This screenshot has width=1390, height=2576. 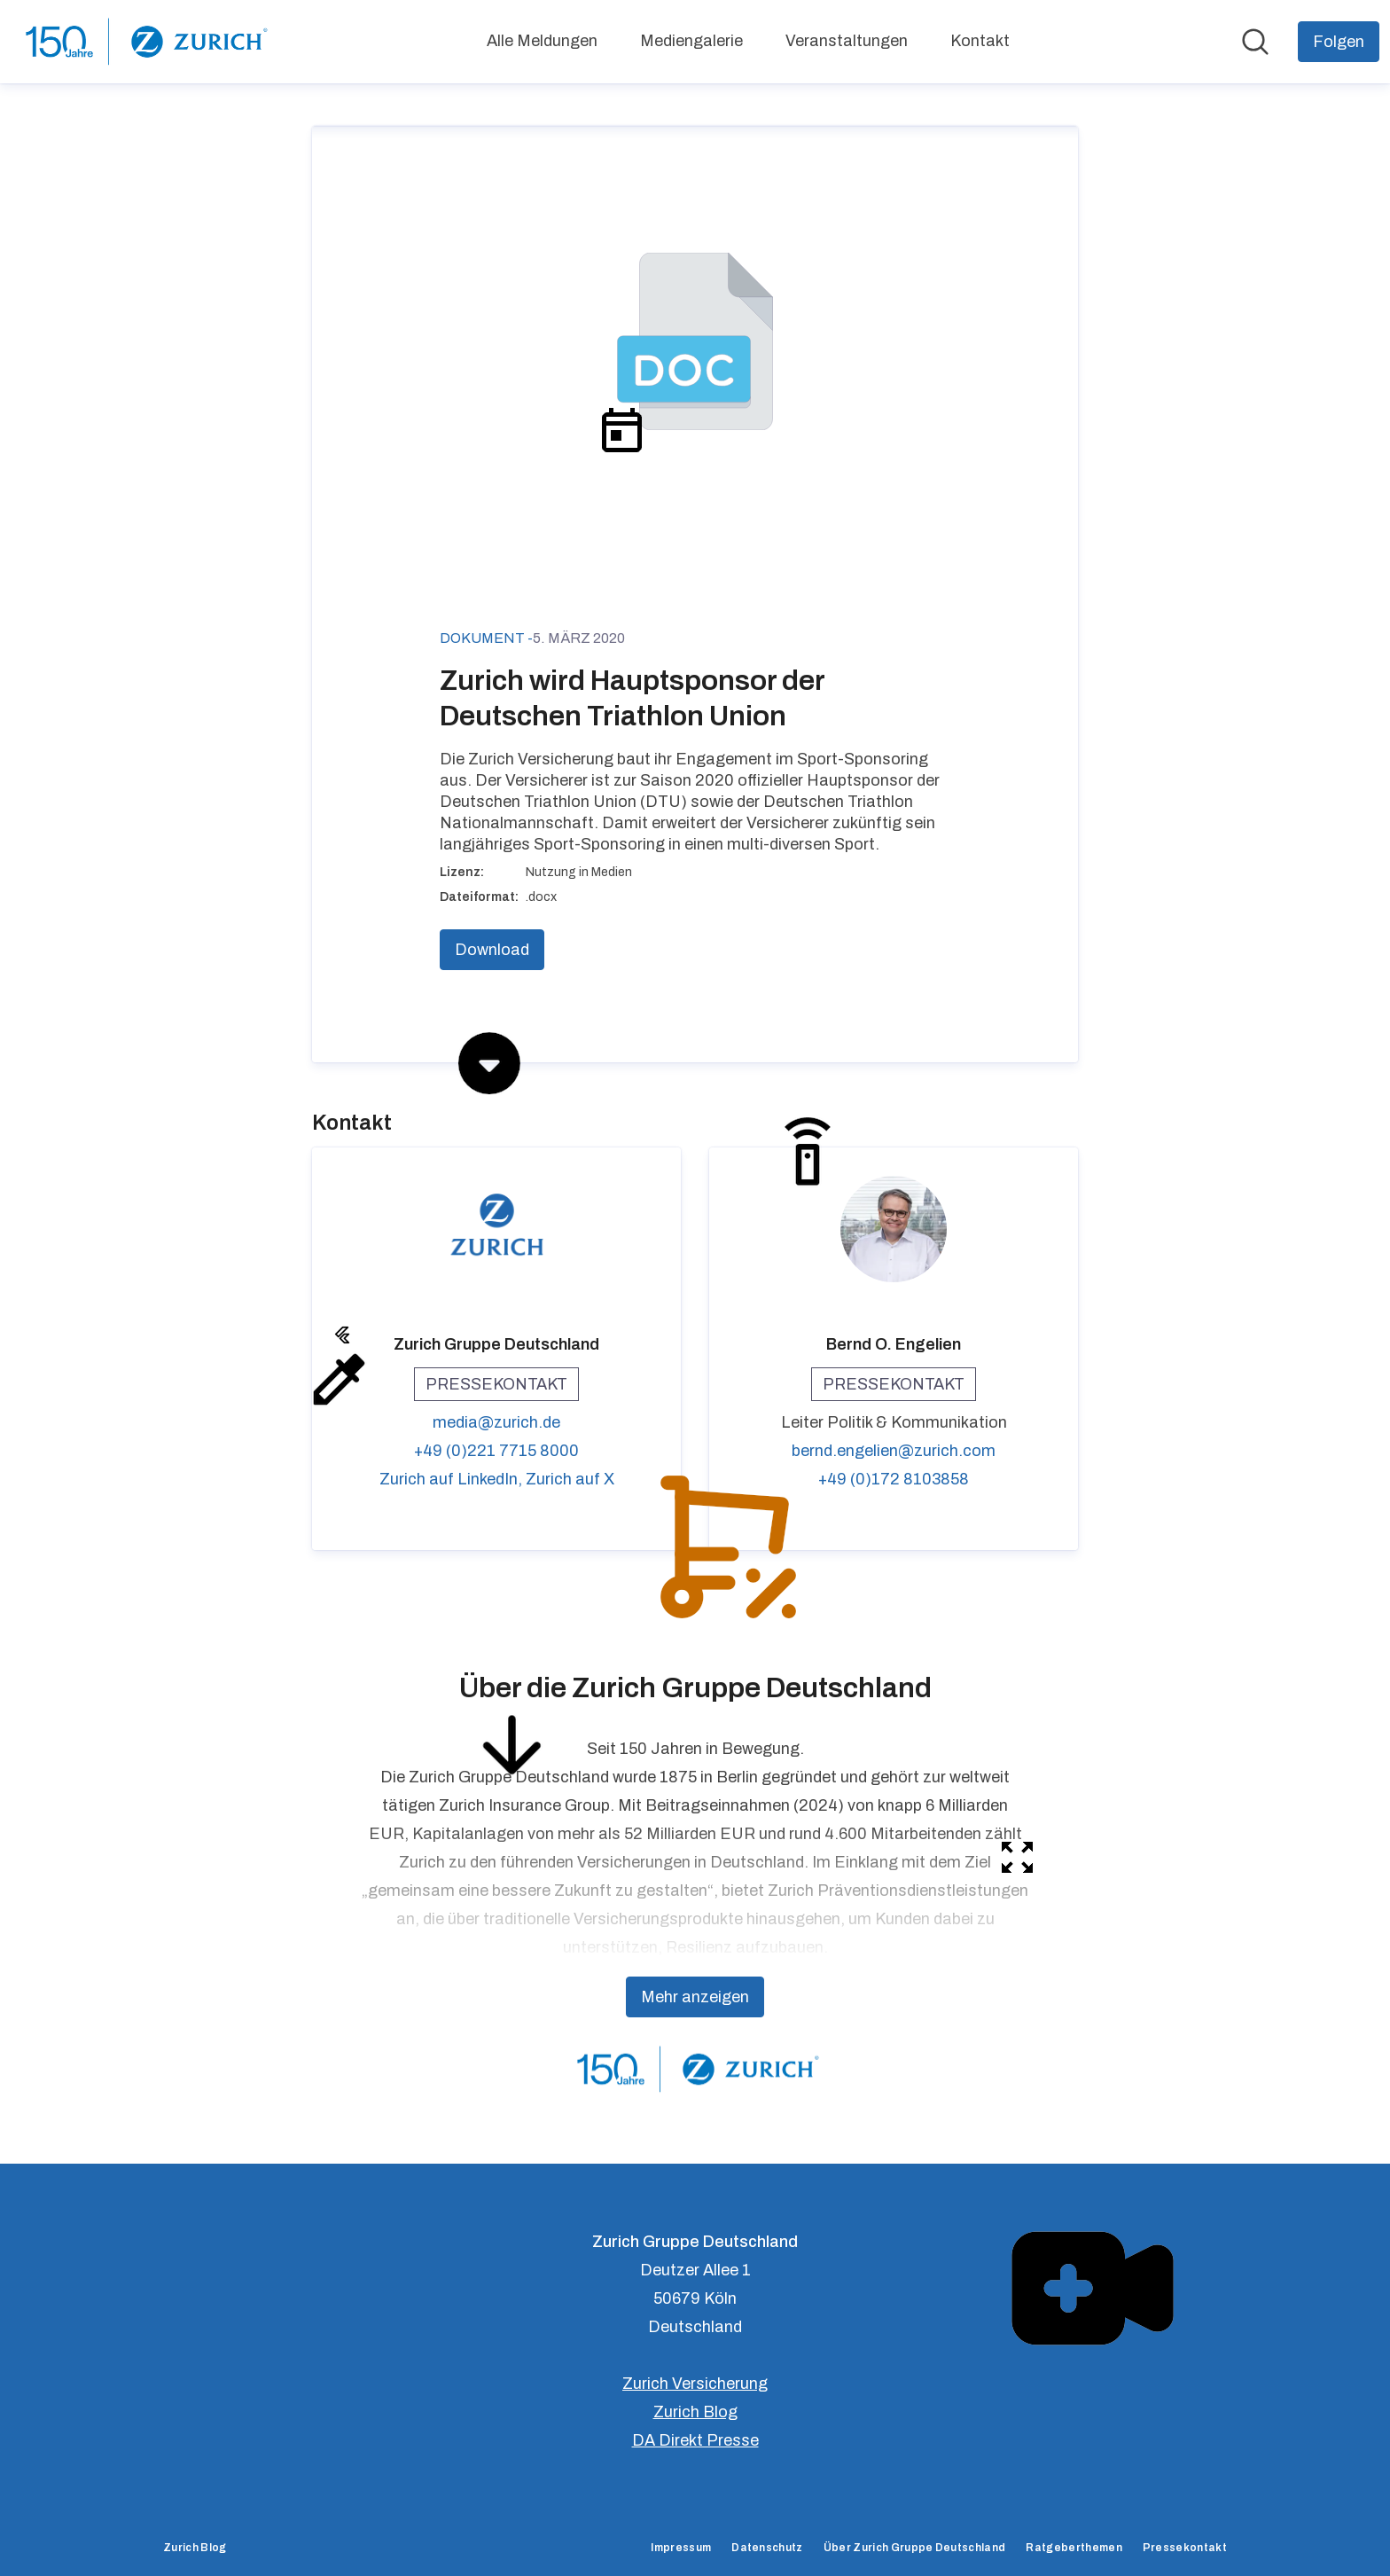 I want to click on view today's date or events, so click(x=621, y=432).